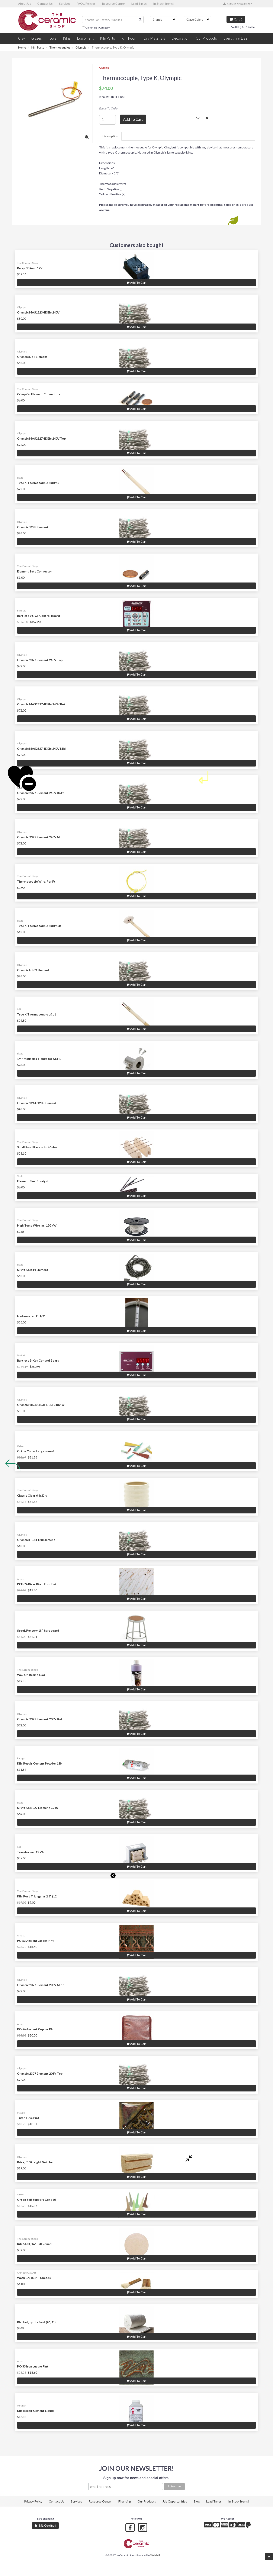  I want to click on return to previous line or entry, so click(204, 777).